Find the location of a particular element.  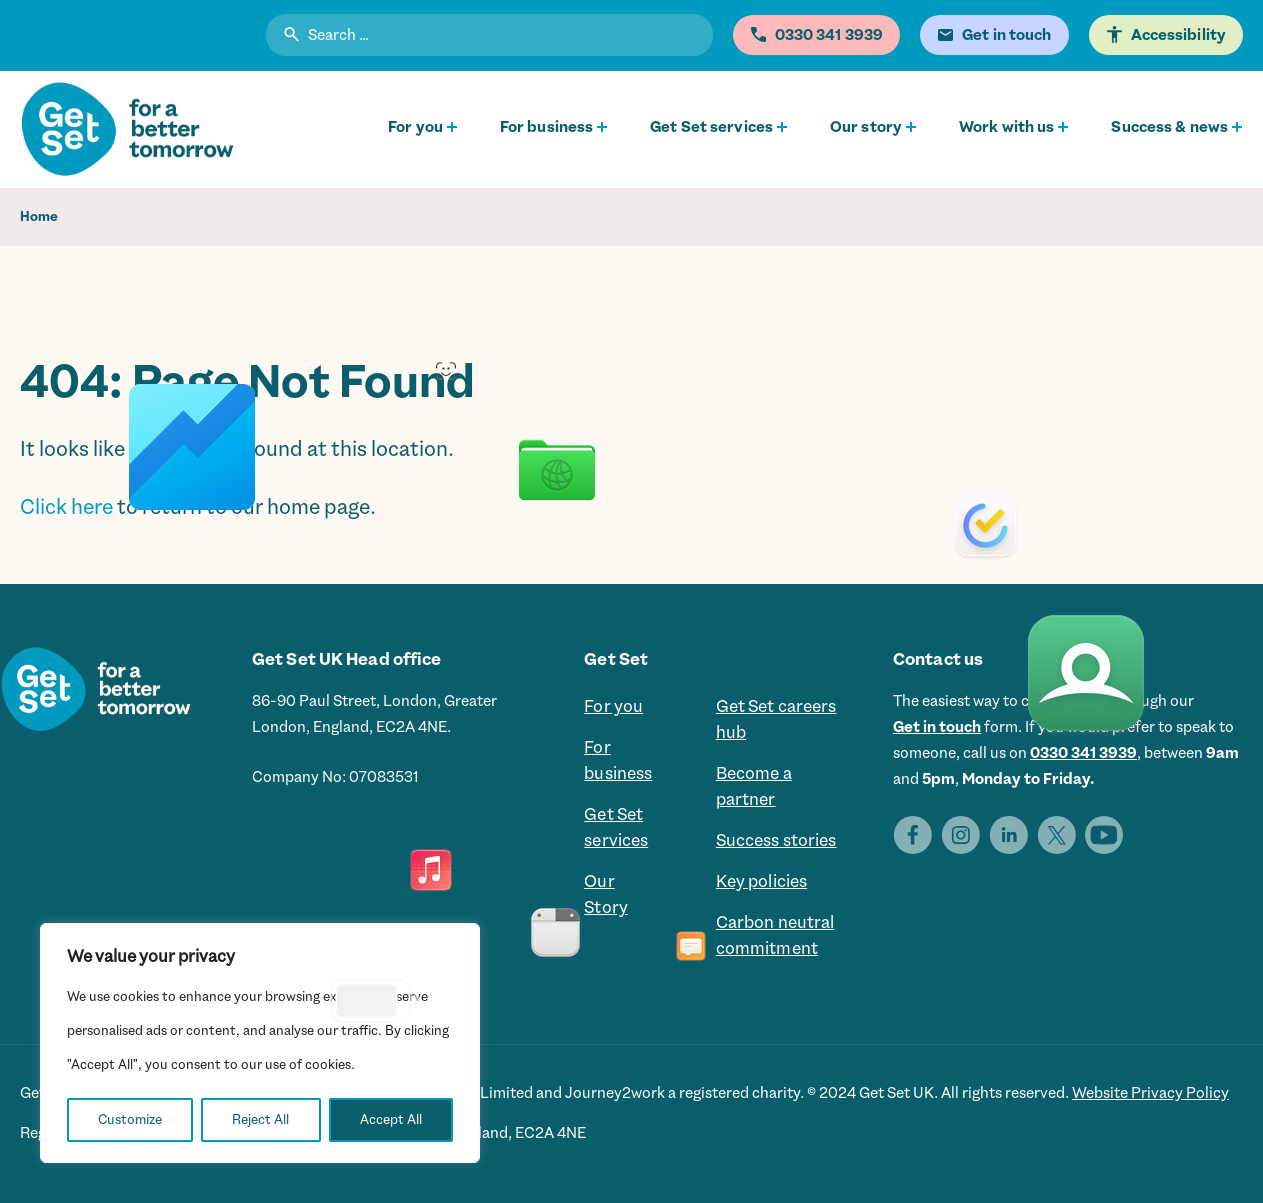

face recognition authentication is located at coordinates (446, 371).